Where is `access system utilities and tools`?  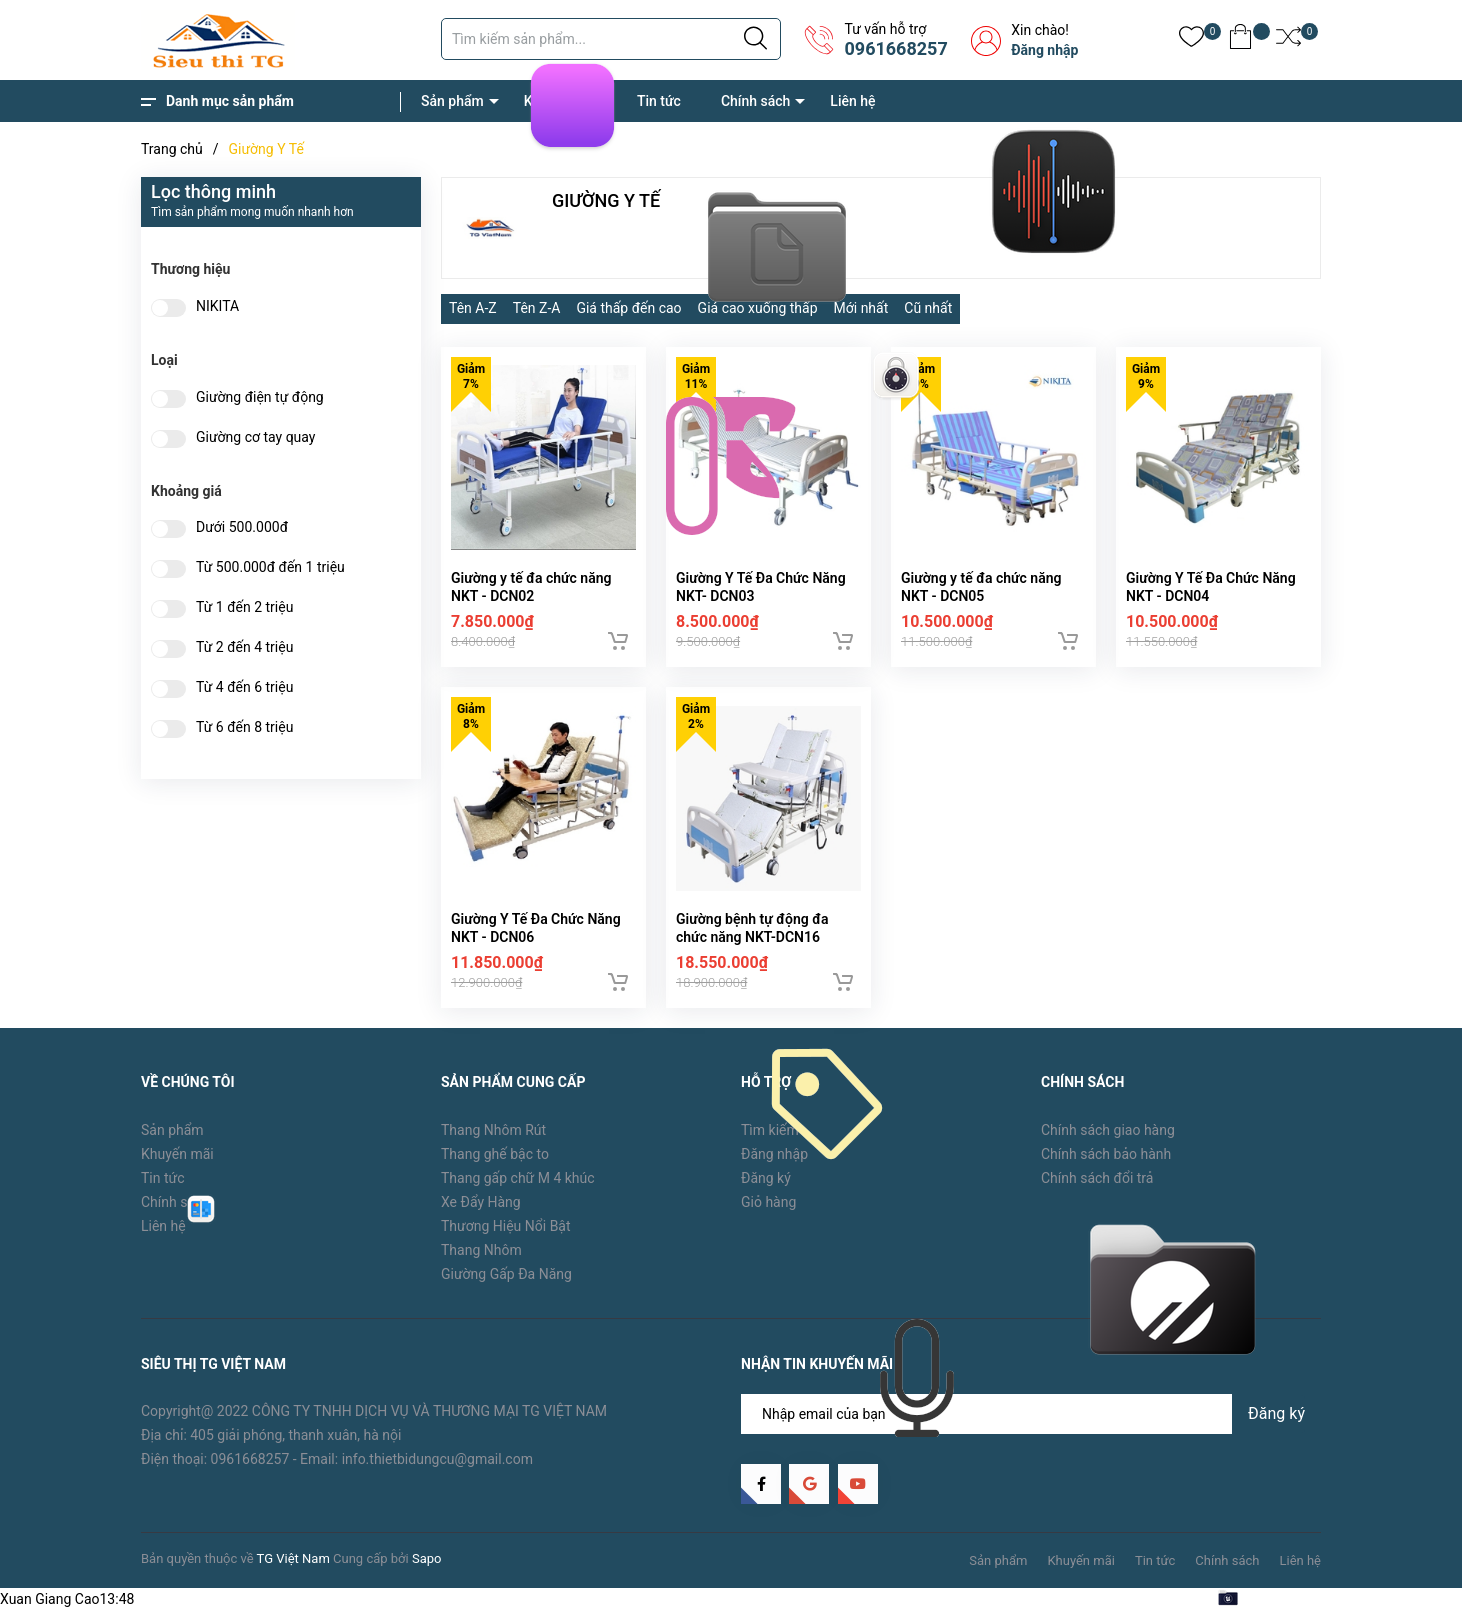
access system utilities and tools is located at coordinates (735, 466).